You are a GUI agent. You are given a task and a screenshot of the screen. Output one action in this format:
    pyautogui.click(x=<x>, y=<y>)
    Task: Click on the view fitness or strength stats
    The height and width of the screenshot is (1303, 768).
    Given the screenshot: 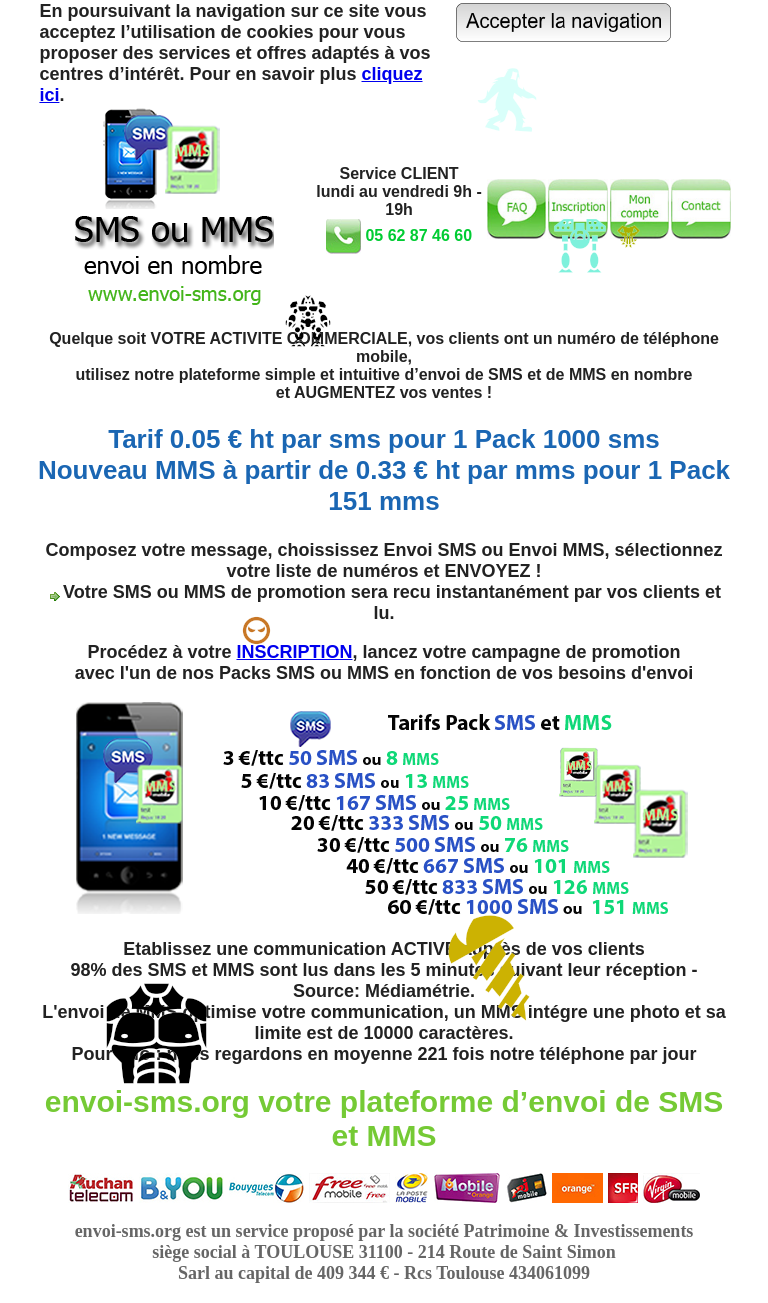 What is the action you would take?
    pyautogui.click(x=156, y=1033)
    